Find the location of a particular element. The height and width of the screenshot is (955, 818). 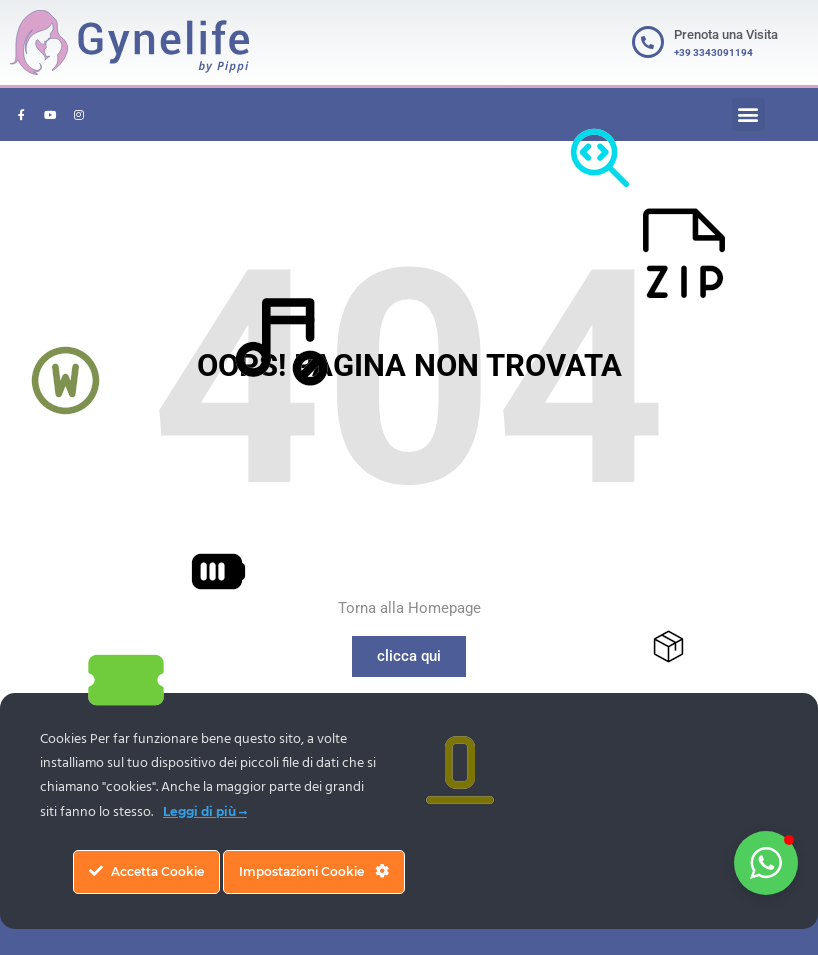

inspect or zoom into code is located at coordinates (600, 158).